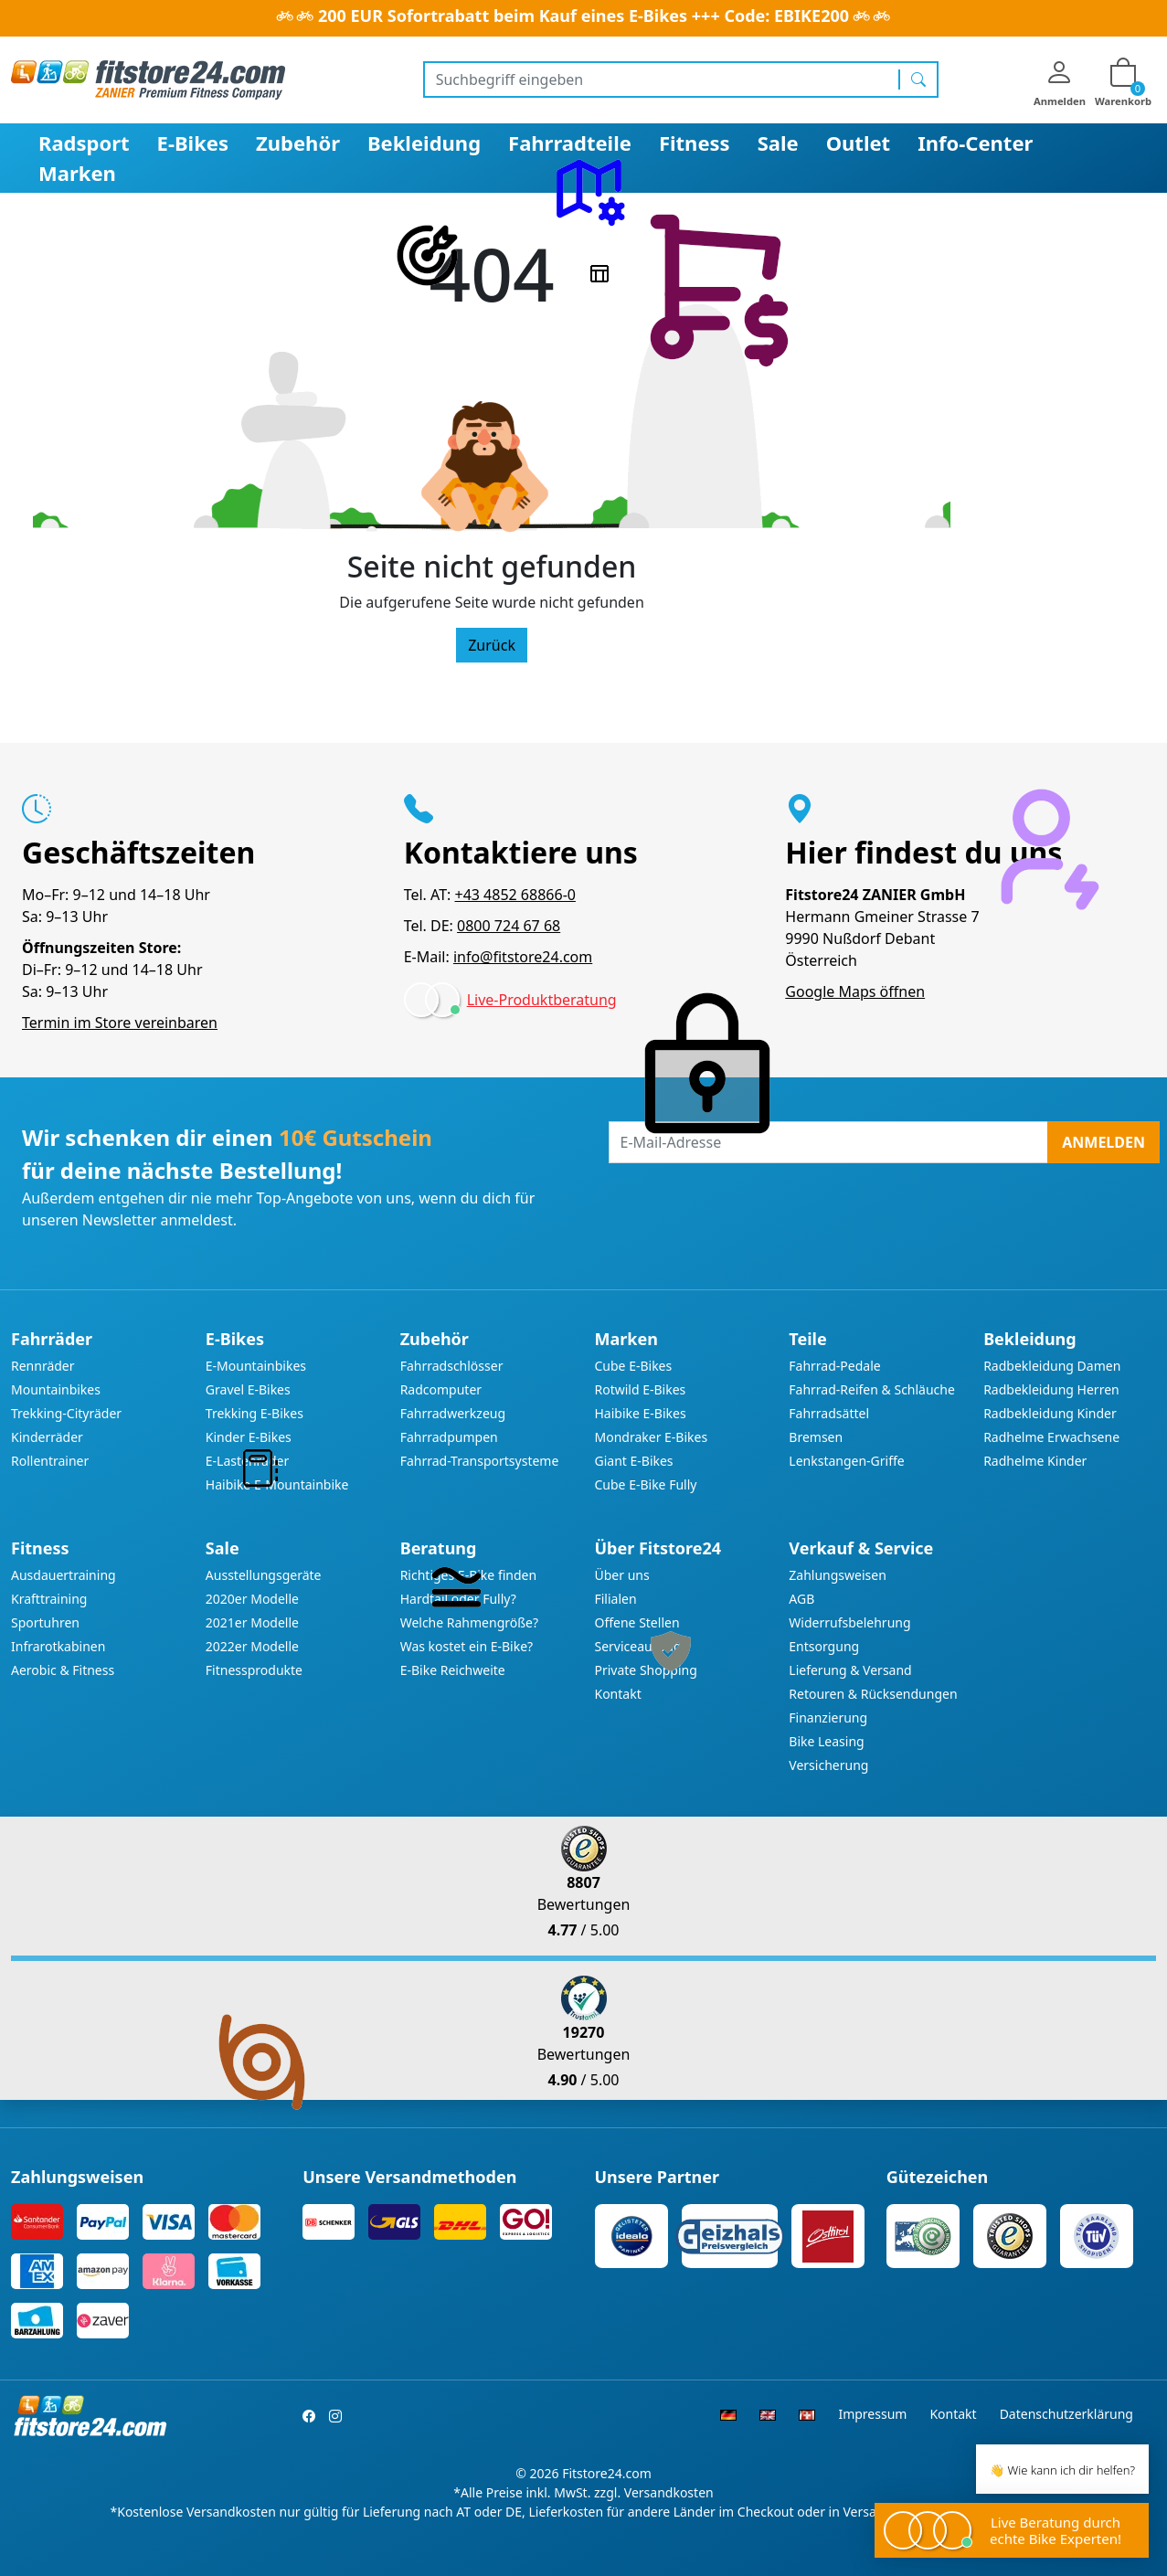 The height and width of the screenshot is (2576, 1167). Describe the element at coordinates (671, 1651) in the screenshot. I see `indicates verified or secure status` at that location.